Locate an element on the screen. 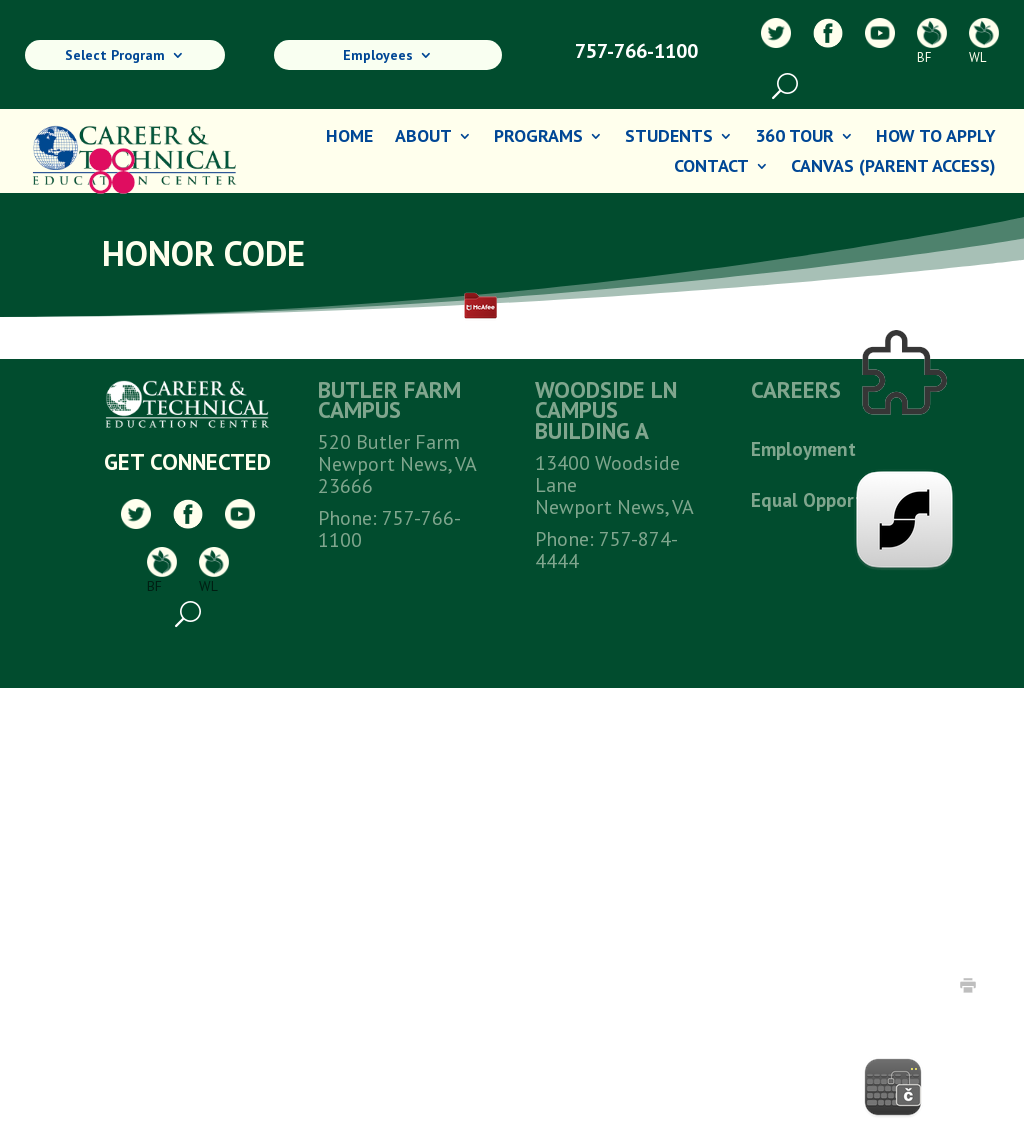  folder containing McAfee antivirus files is located at coordinates (480, 306).